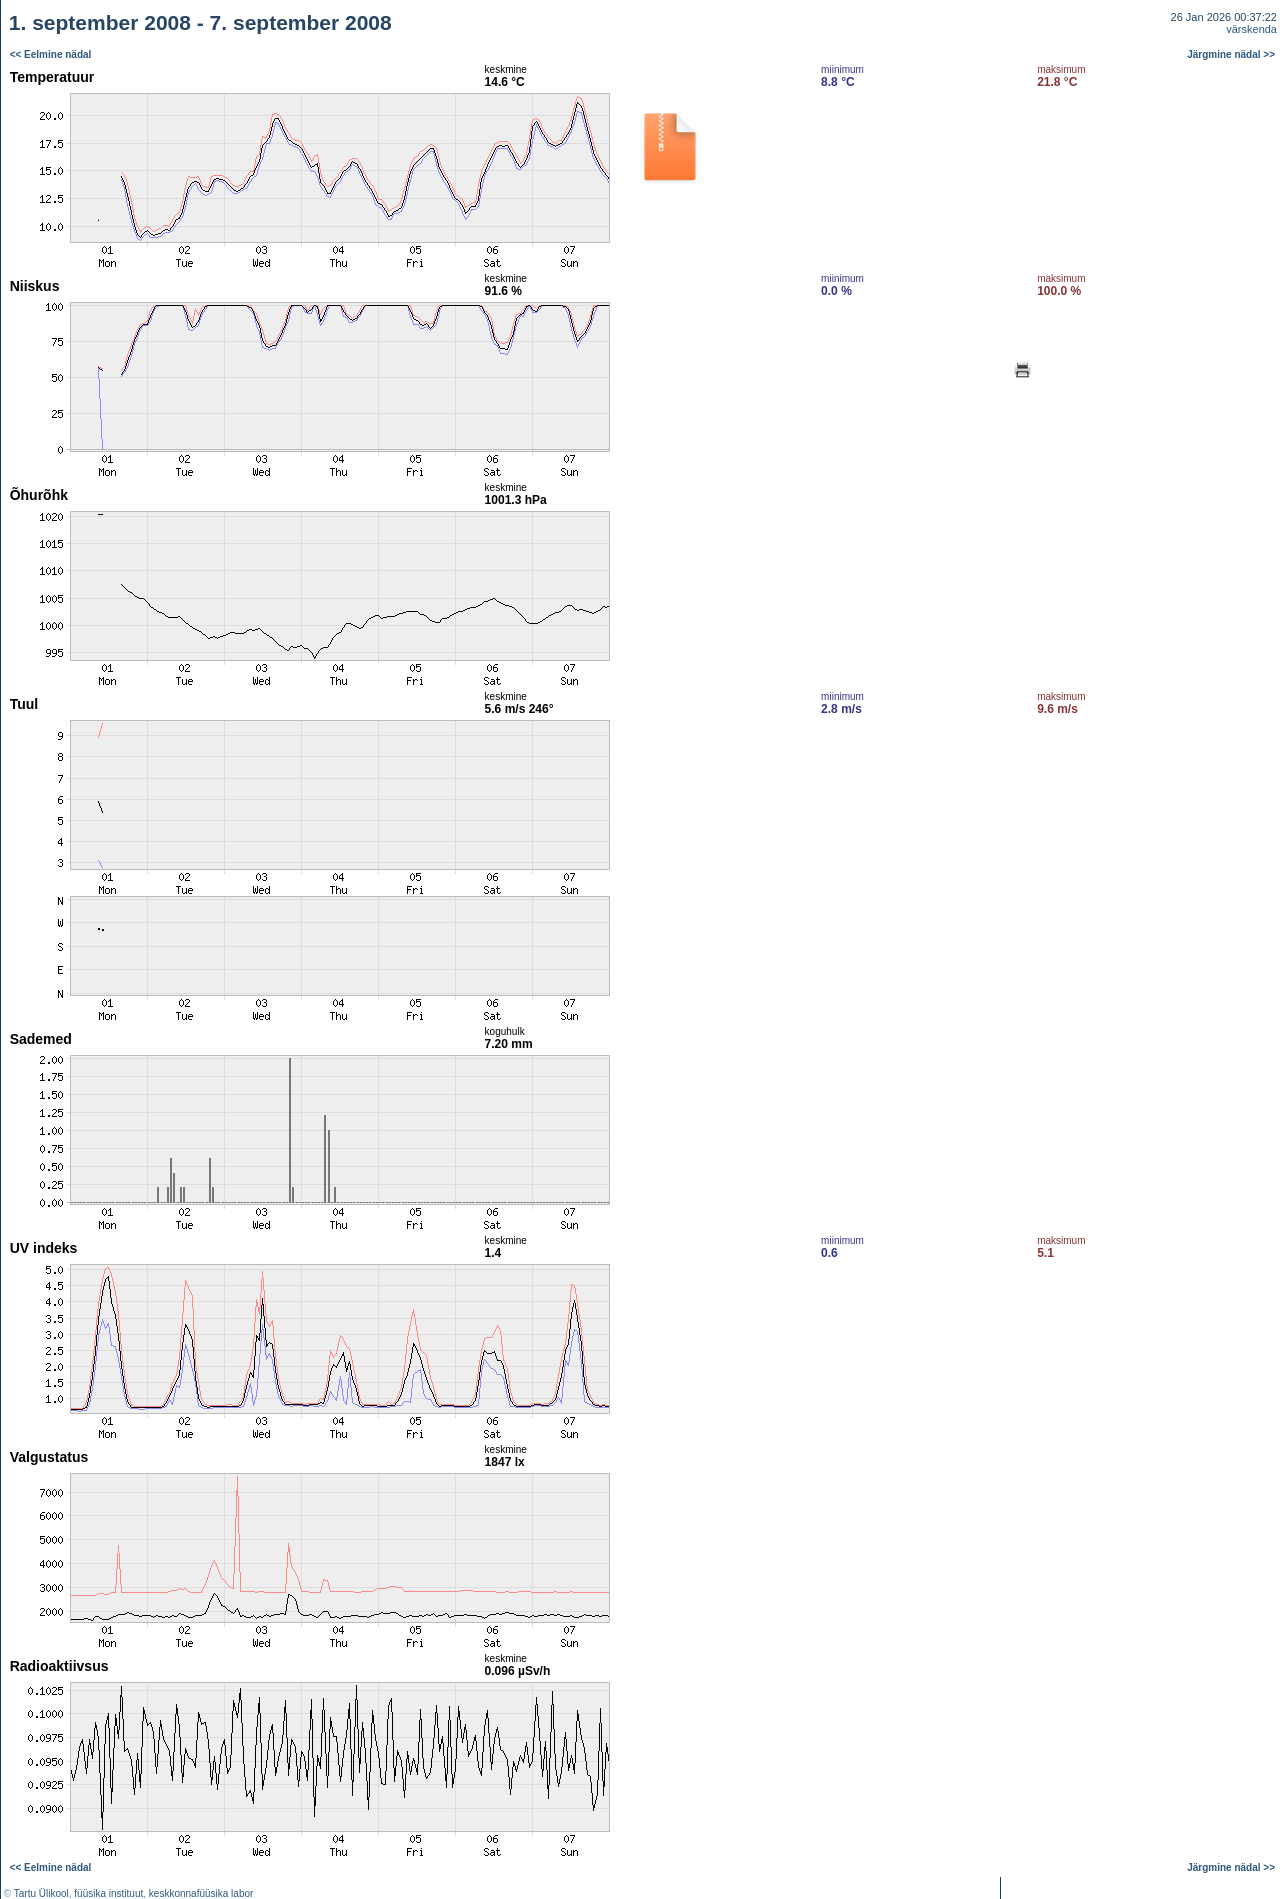 The height and width of the screenshot is (1899, 1280). Describe the element at coordinates (1022, 369) in the screenshot. I see `access printer settings and preferences` at that location.